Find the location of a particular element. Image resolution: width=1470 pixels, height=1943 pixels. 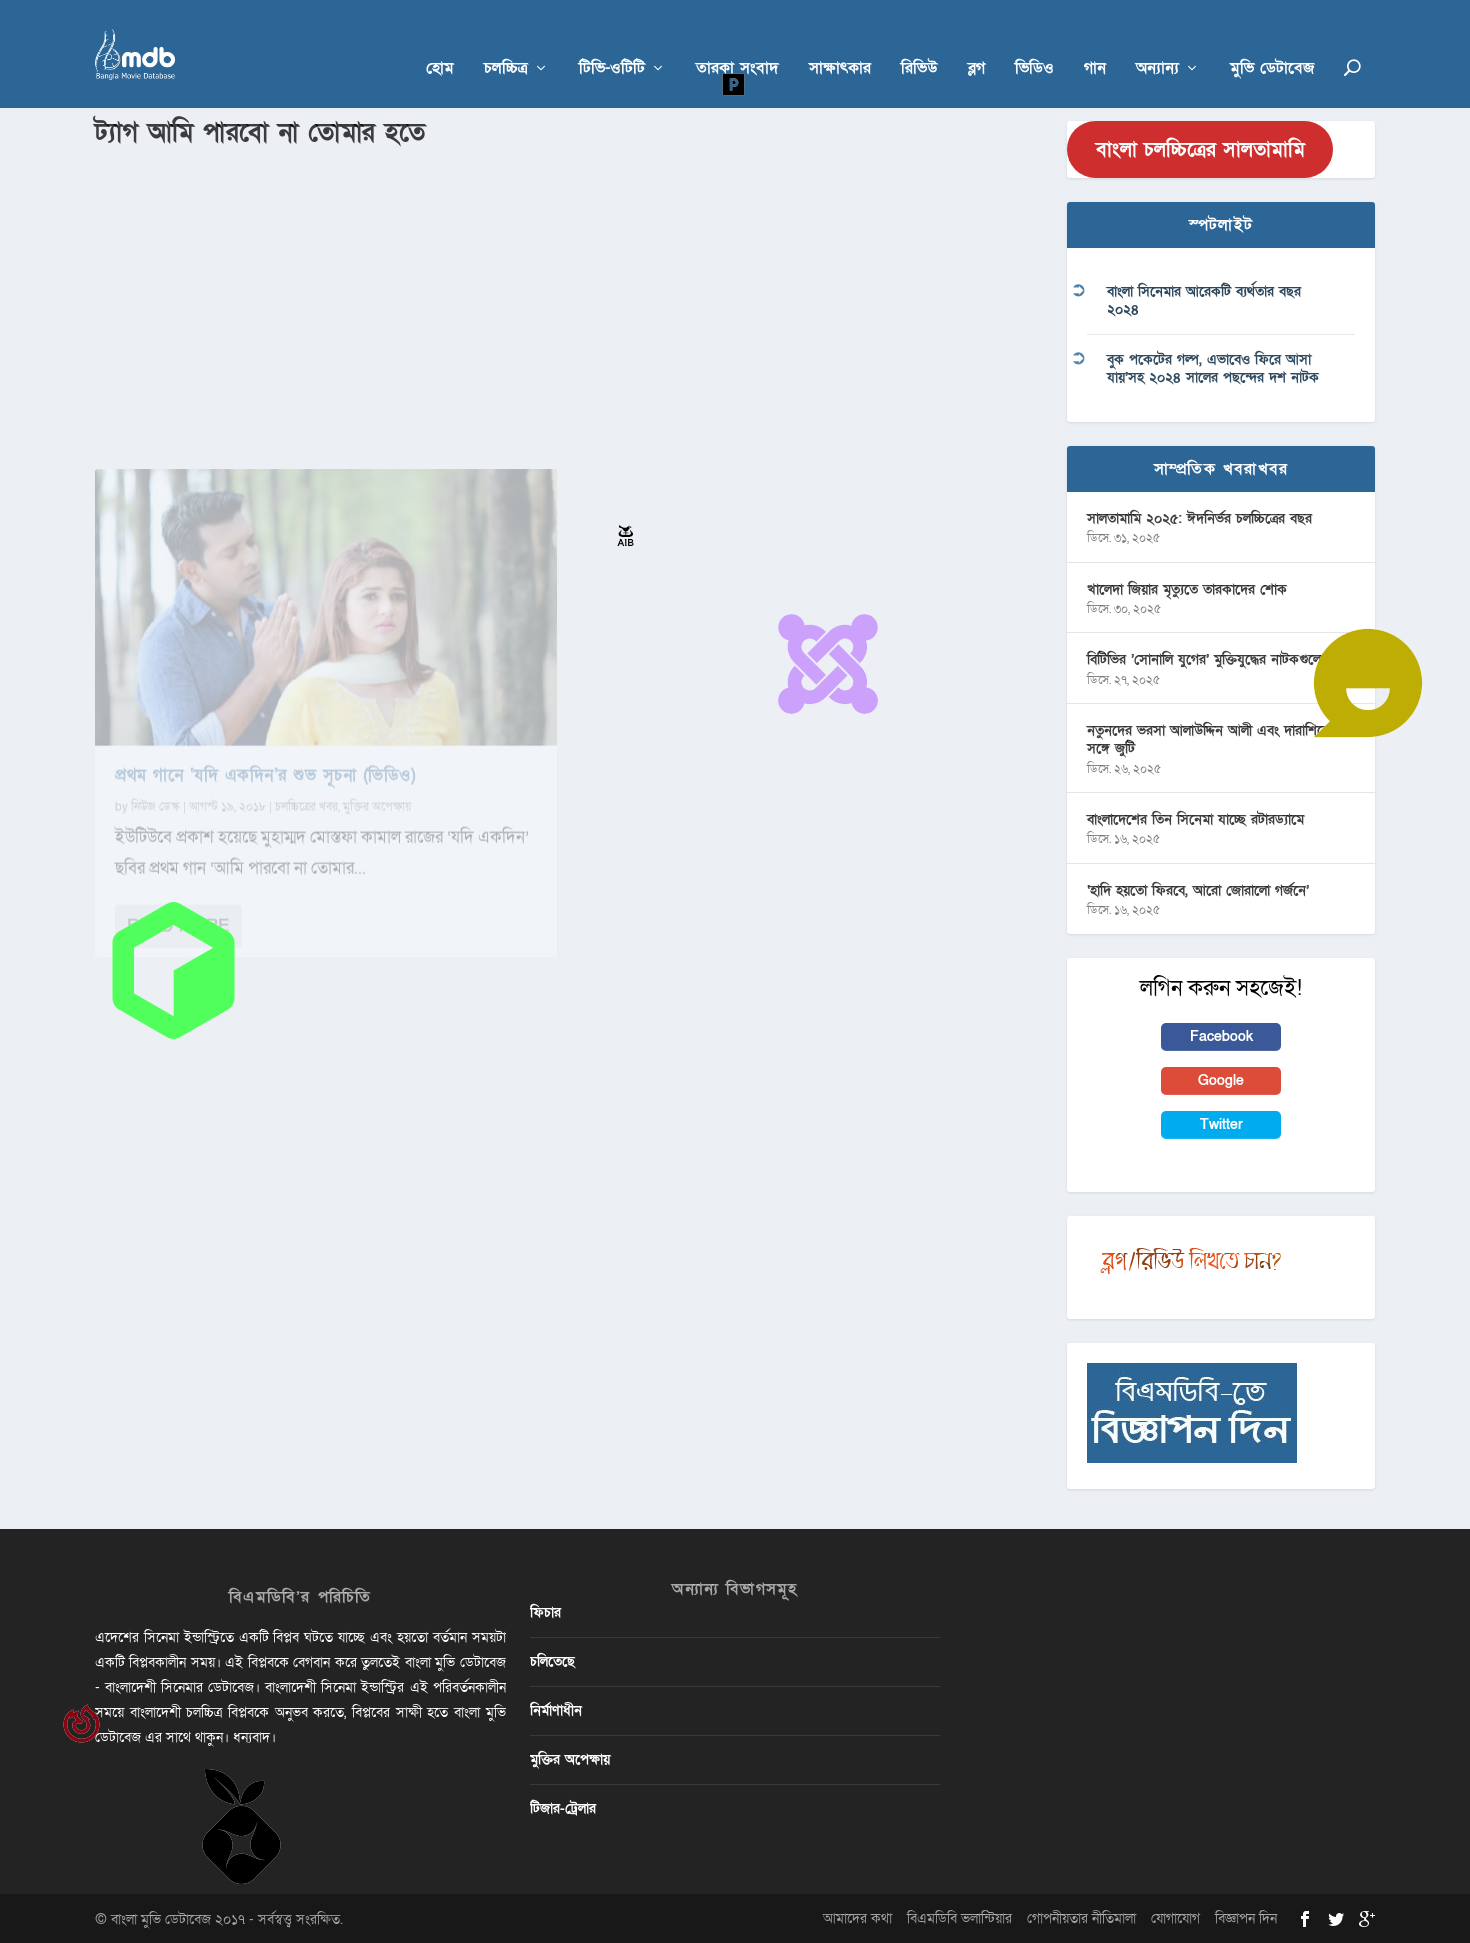

open Firefox browser is located at coordinates (81, 1724).